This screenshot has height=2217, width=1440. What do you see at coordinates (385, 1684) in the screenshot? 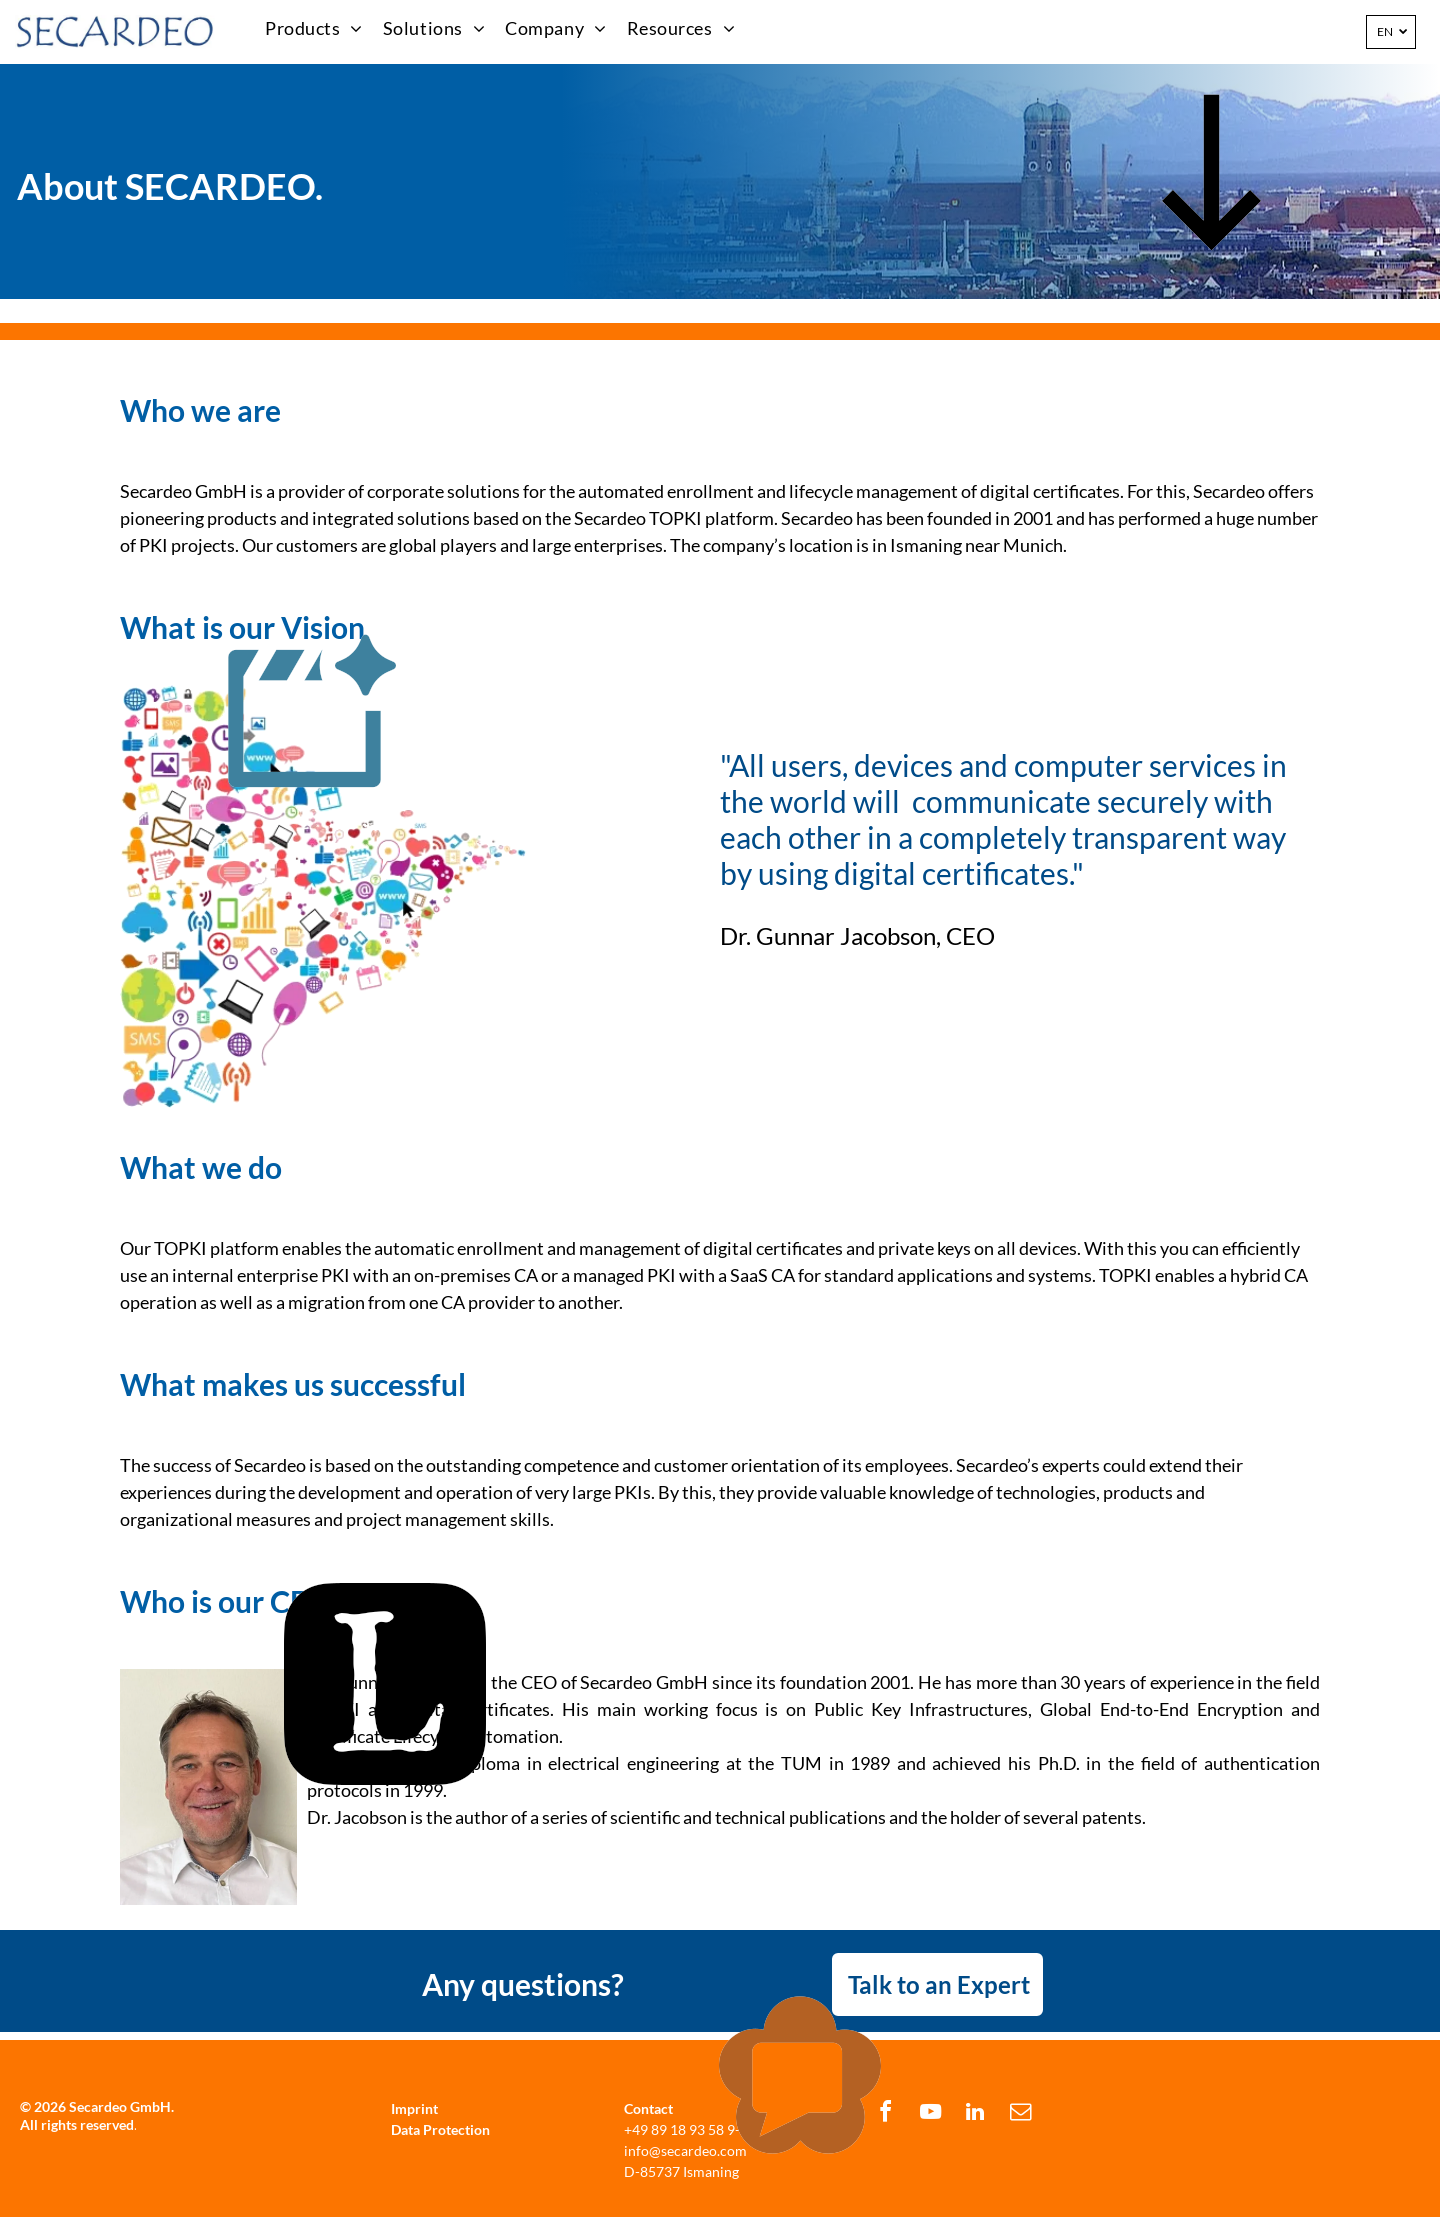
I see `open LibraryThing app` at bounding box center [385, 1684].